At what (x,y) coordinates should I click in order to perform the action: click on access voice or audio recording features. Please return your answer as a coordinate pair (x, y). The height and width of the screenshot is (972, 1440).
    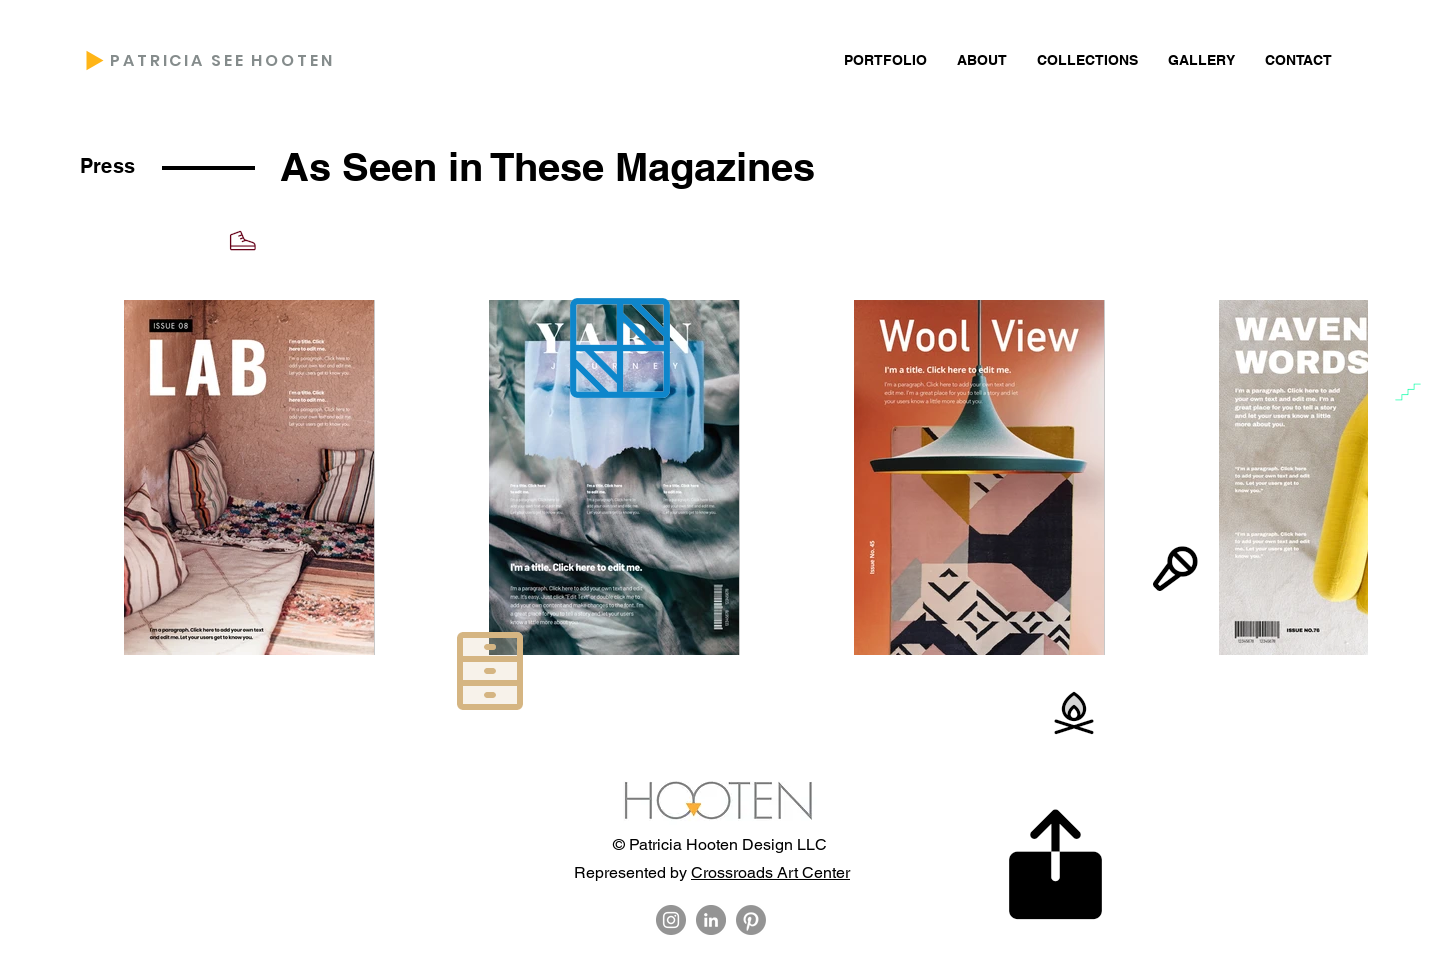
    Looking at the image, I should click on (1174, 569).